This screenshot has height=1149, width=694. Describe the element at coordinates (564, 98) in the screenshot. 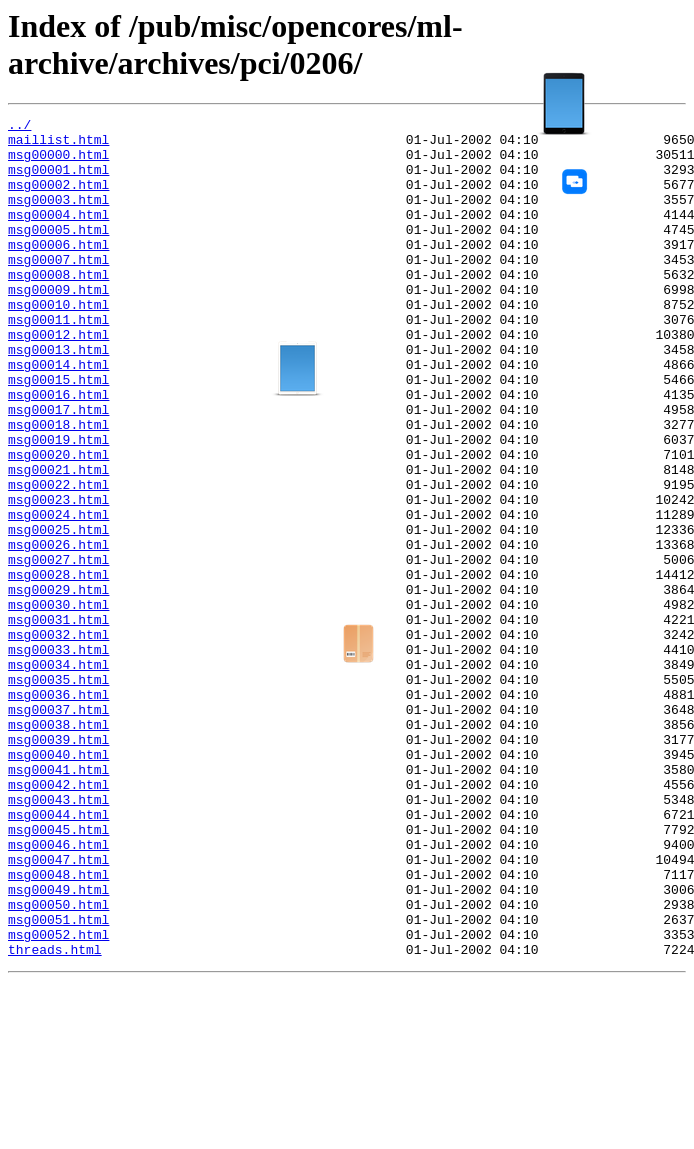

I see `manage connected iPad mini device` at that location.